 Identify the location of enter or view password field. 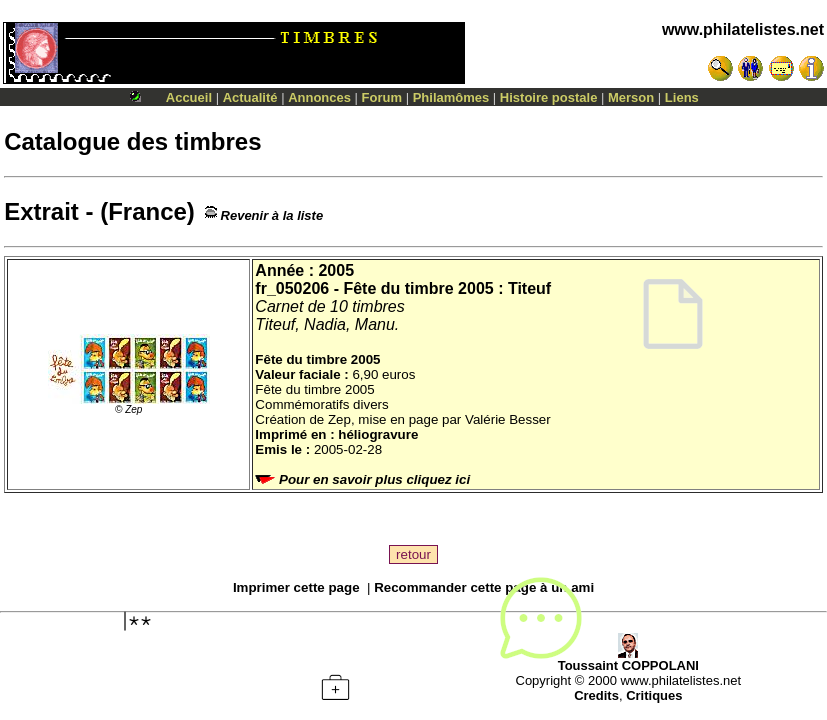
(136, 621).